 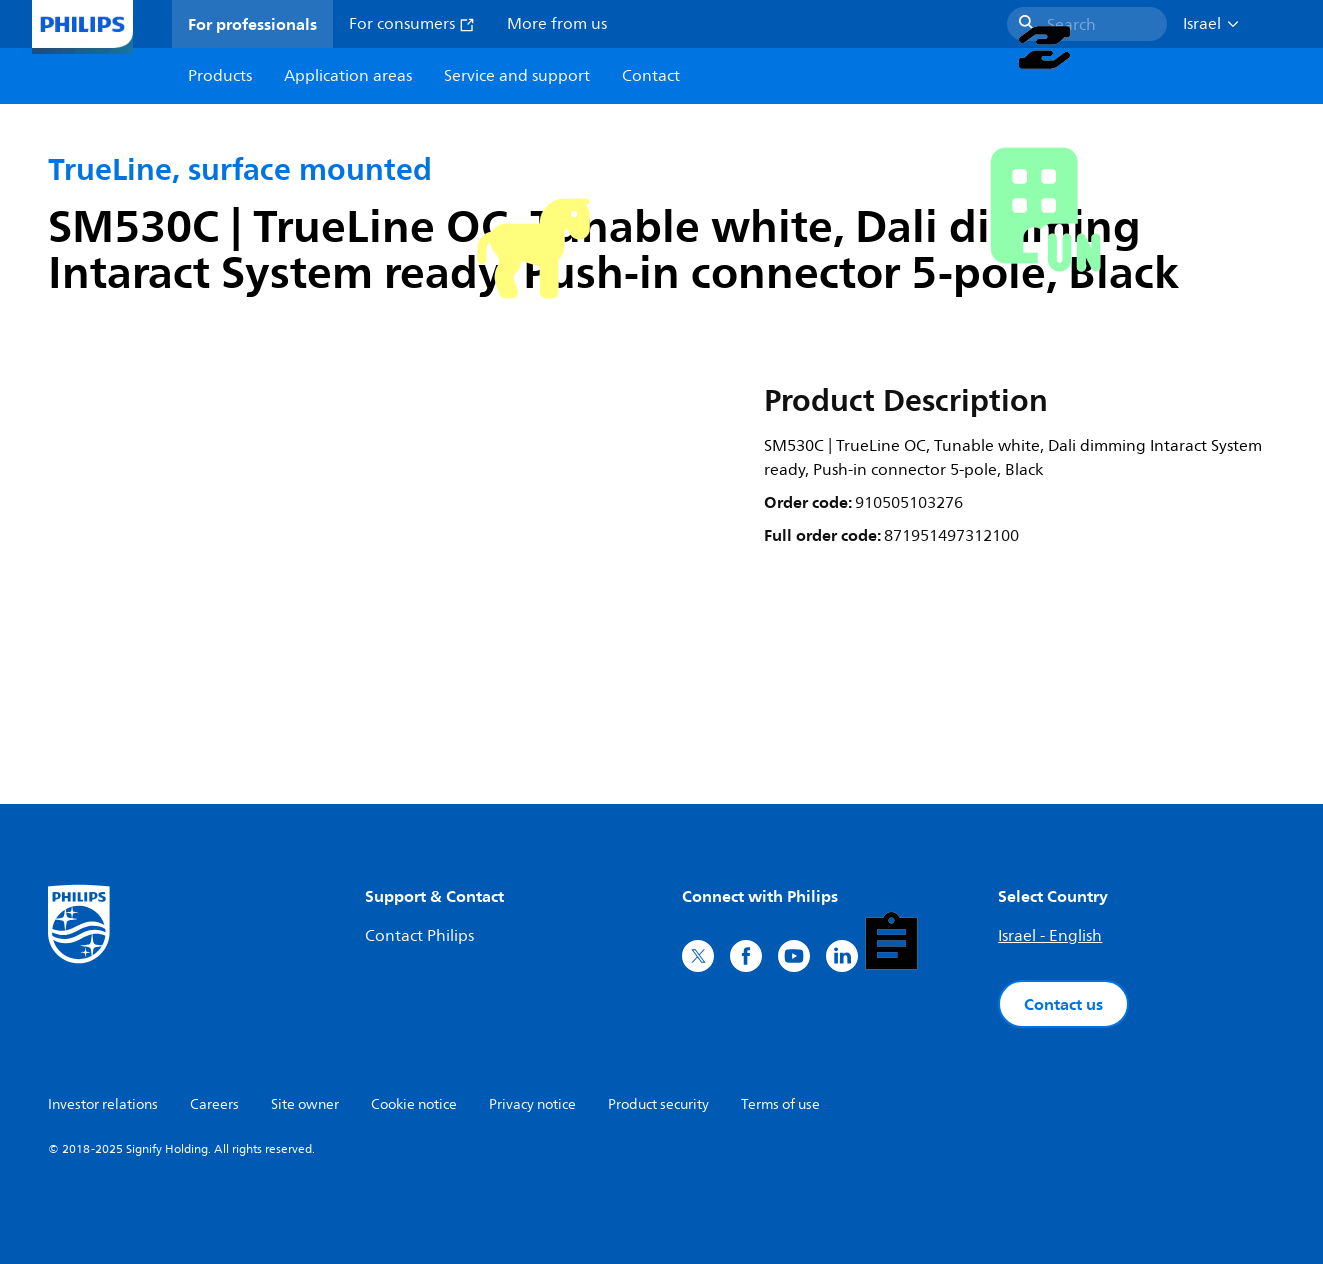 What do you see at coordinates (1041, 205) in the screenshot?
I see `access united nations building or headquarters` at bounding box center [1041, 205].